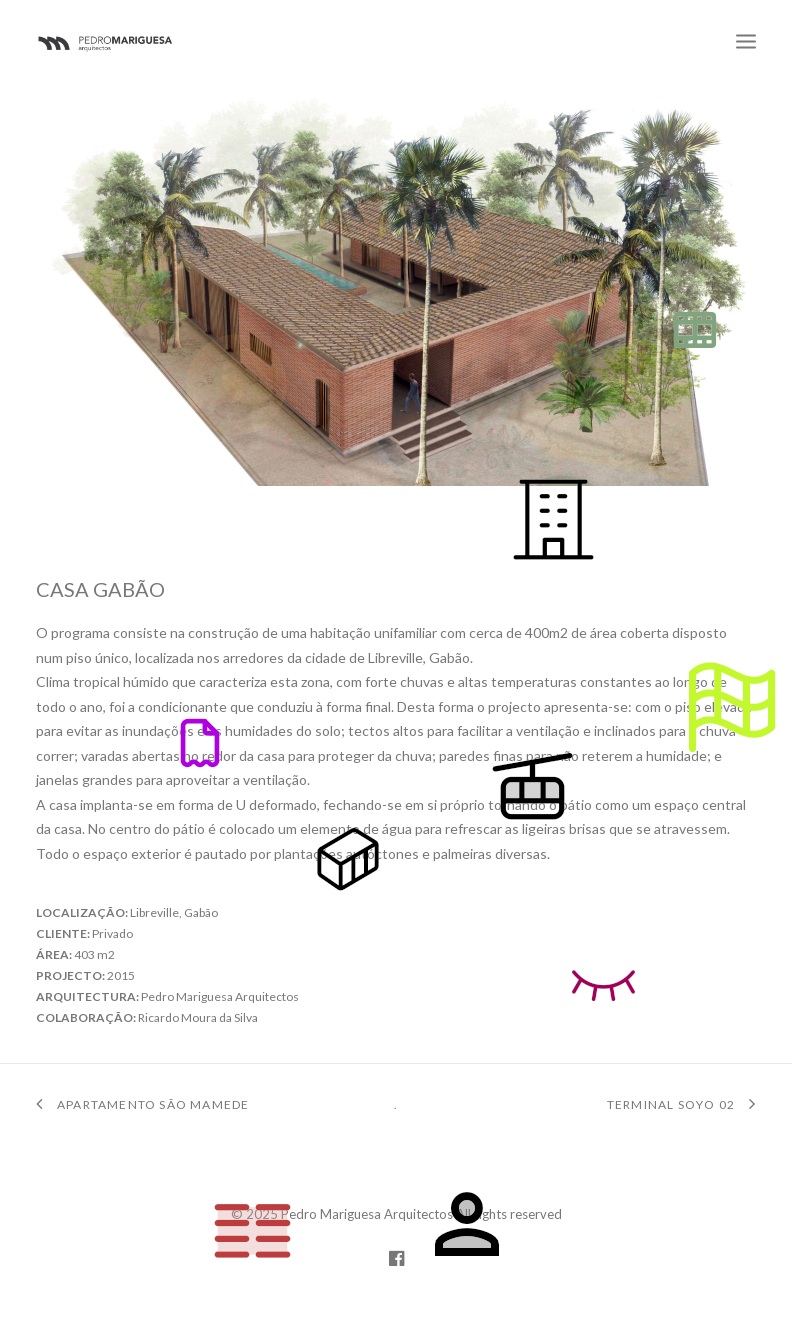  What do you see at coordinates (695, 330) in the screenshot?
I see `view video or film content` at bounding box center [695, 330].